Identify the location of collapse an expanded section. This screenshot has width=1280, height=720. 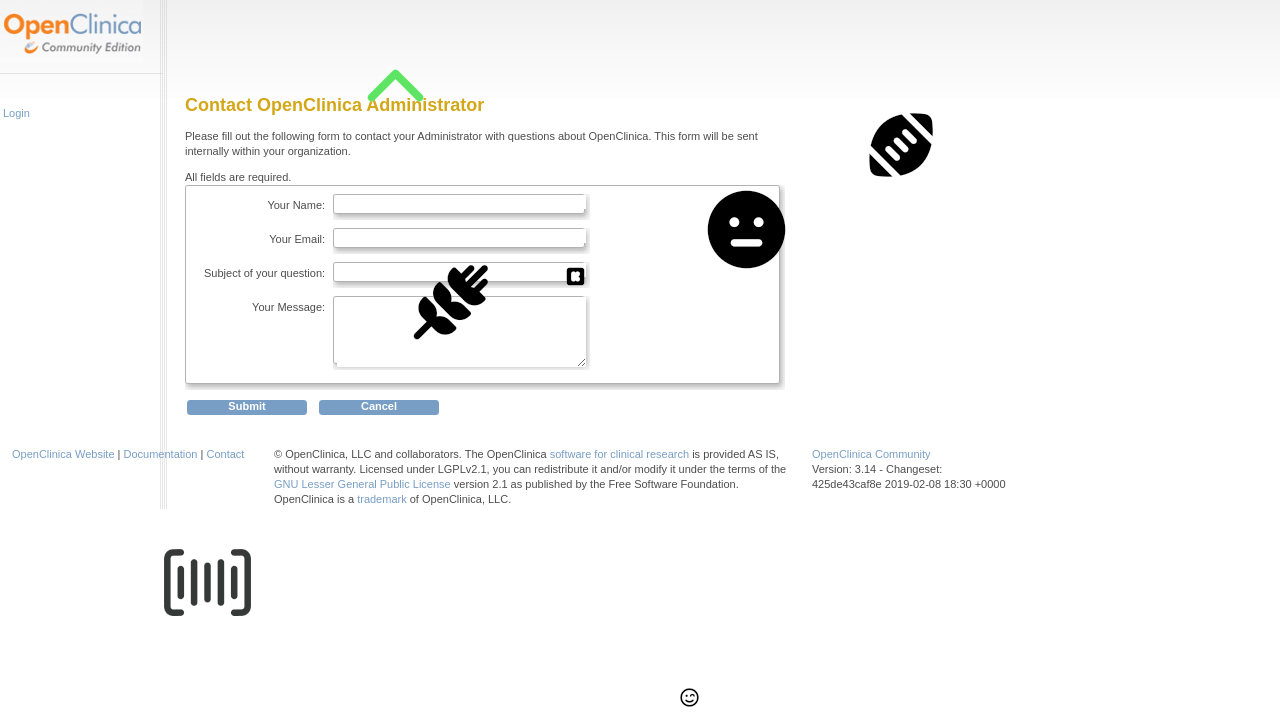
(395, 85).